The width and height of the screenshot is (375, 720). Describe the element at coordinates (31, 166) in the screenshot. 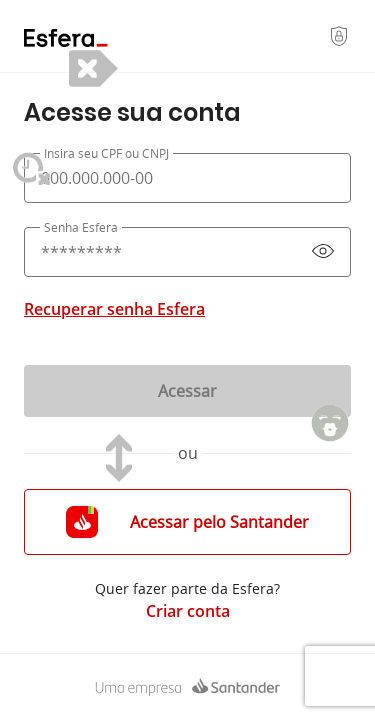

I see `indicates a missed appointment or event` at that location.